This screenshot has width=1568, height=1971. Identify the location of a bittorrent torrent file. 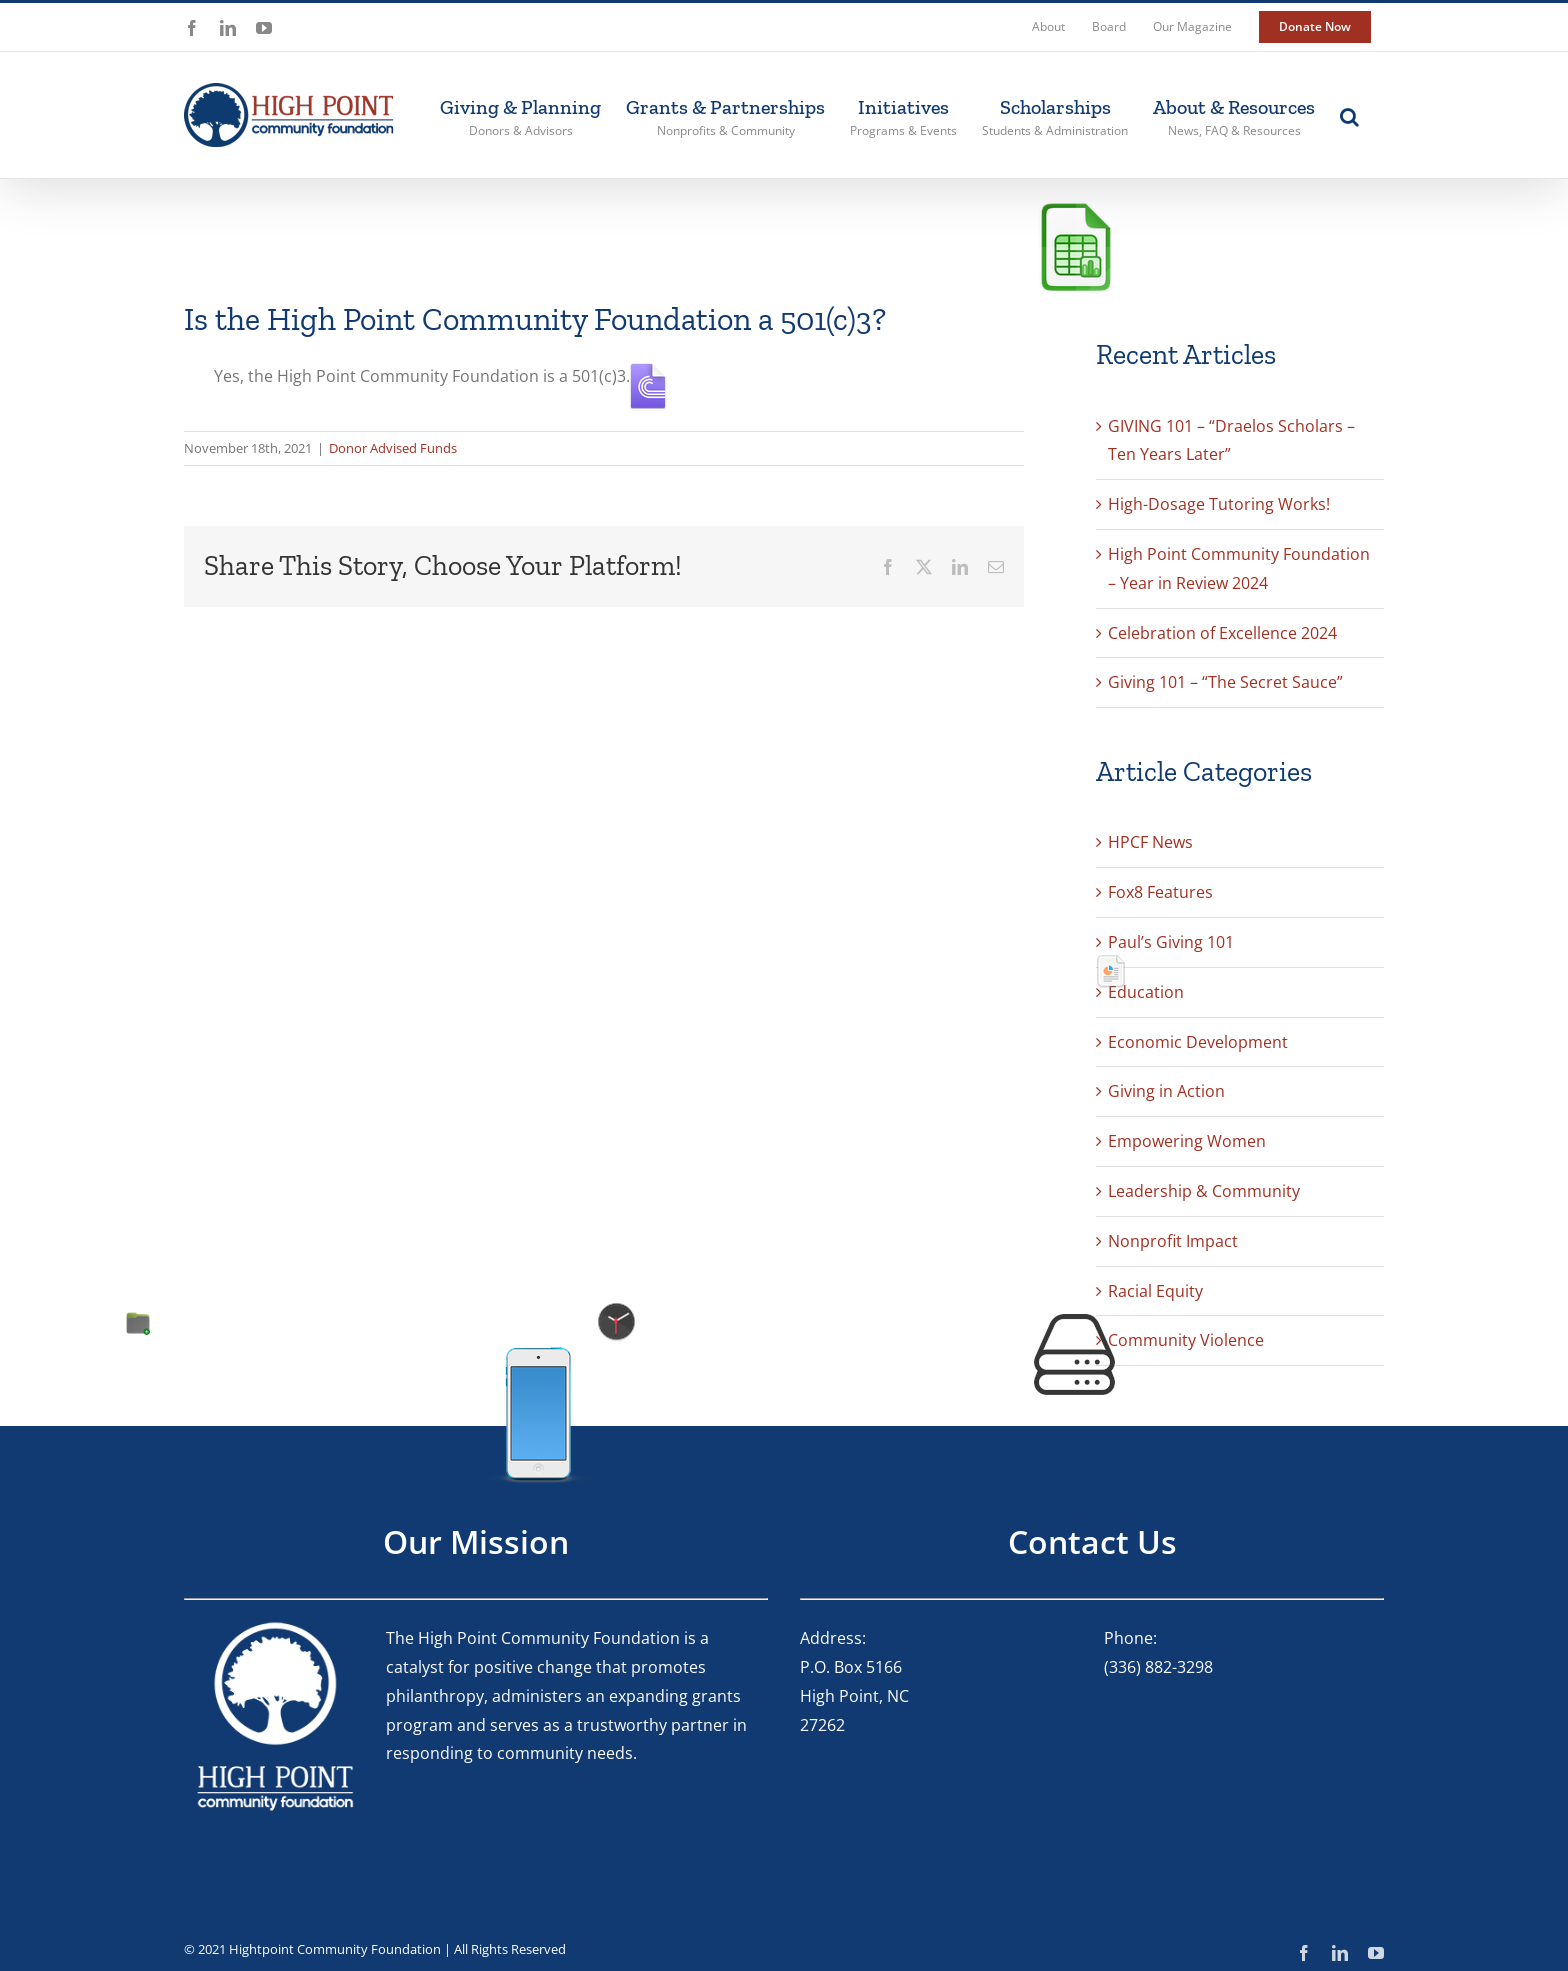
(648, 387).